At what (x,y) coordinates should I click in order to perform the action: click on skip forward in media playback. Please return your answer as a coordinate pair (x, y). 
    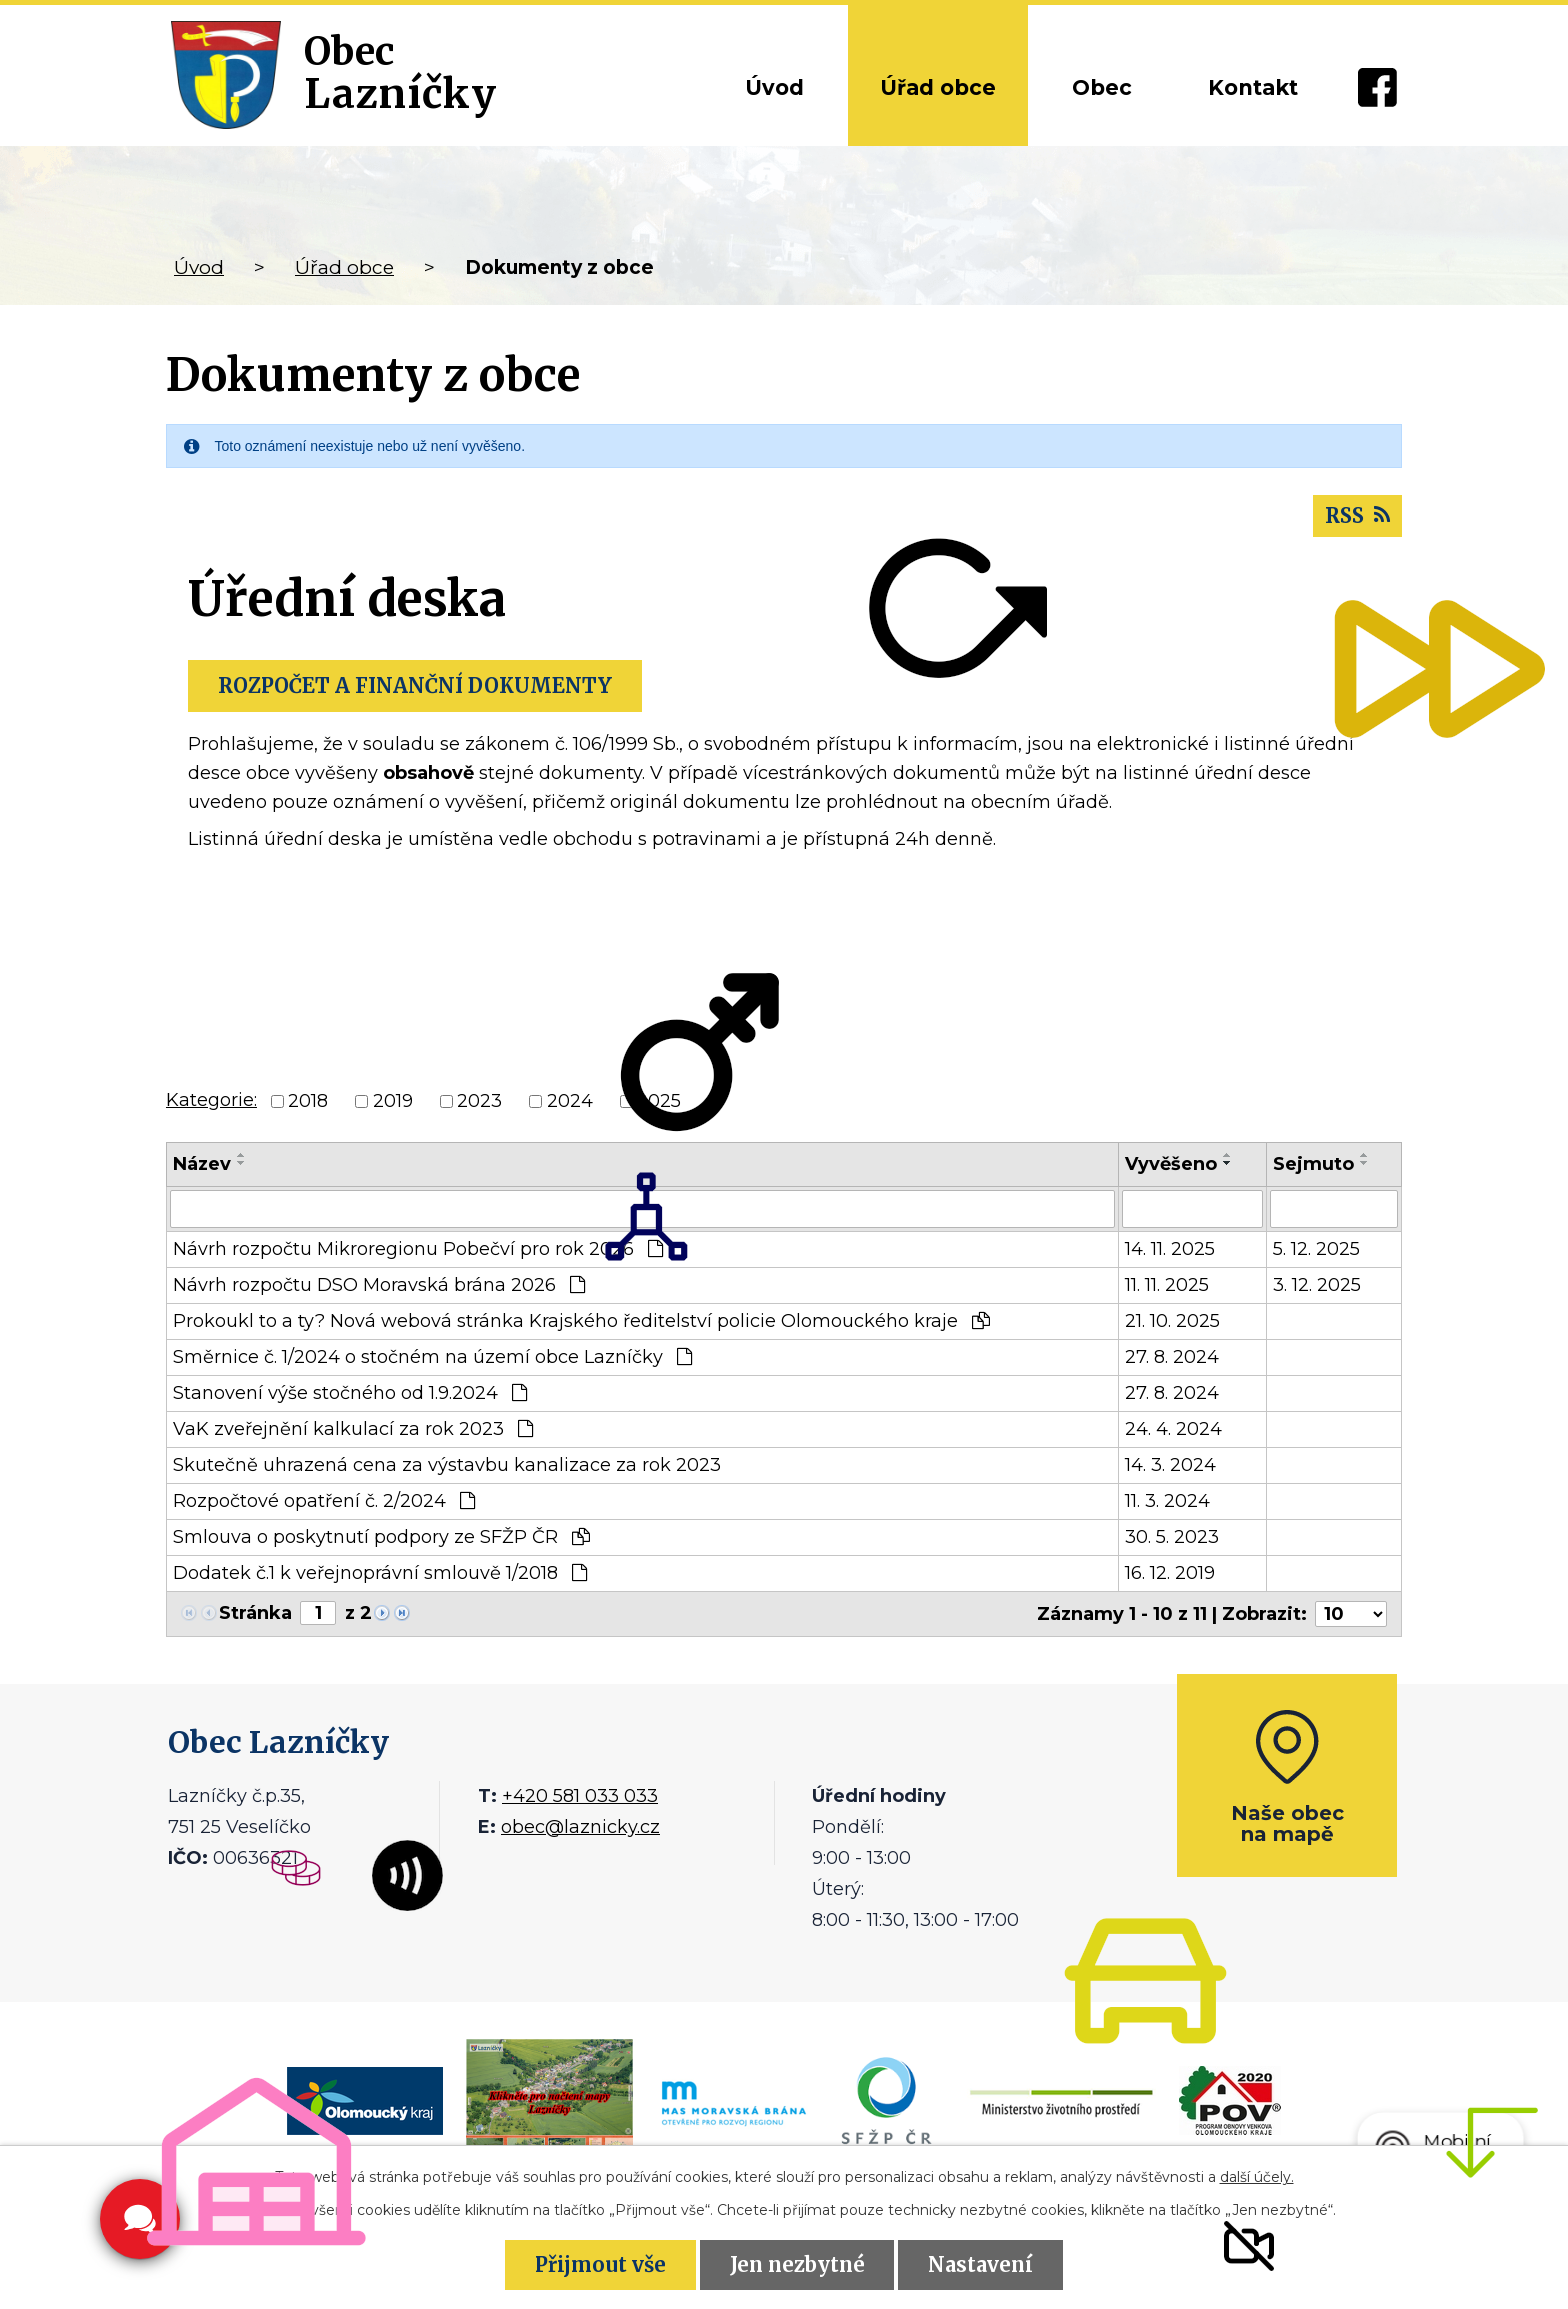
    Looking at the image, I should click on (1429, 669).